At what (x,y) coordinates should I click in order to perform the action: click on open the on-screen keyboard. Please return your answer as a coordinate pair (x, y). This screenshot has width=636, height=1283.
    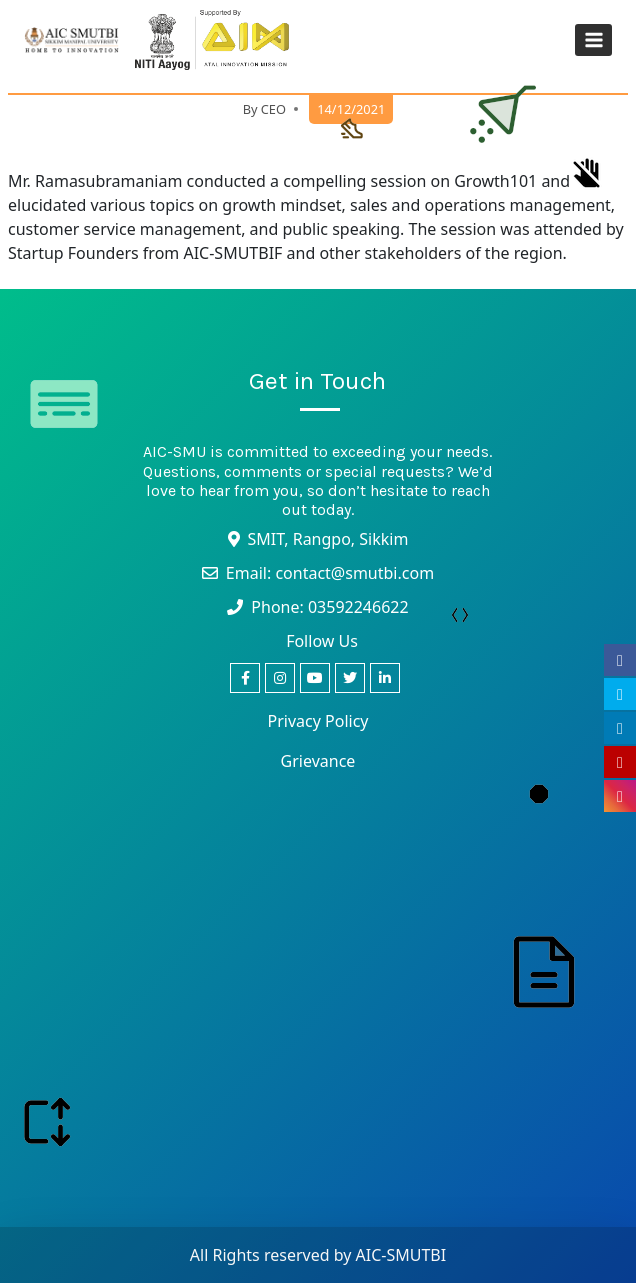
    Looking at the image, I should click on (64, 404).